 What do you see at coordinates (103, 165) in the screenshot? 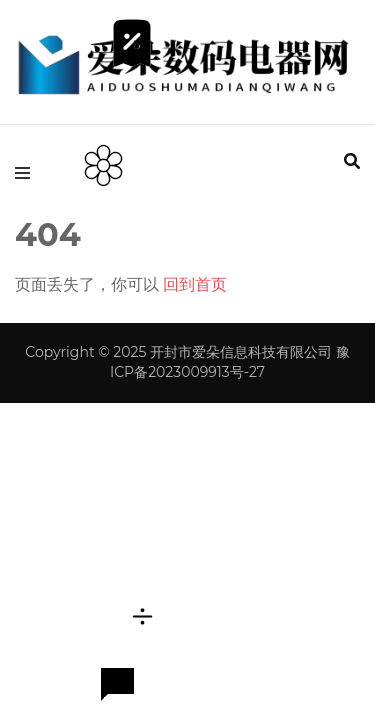
I see `access garden or plant care features` at bounding box center [103, 165].